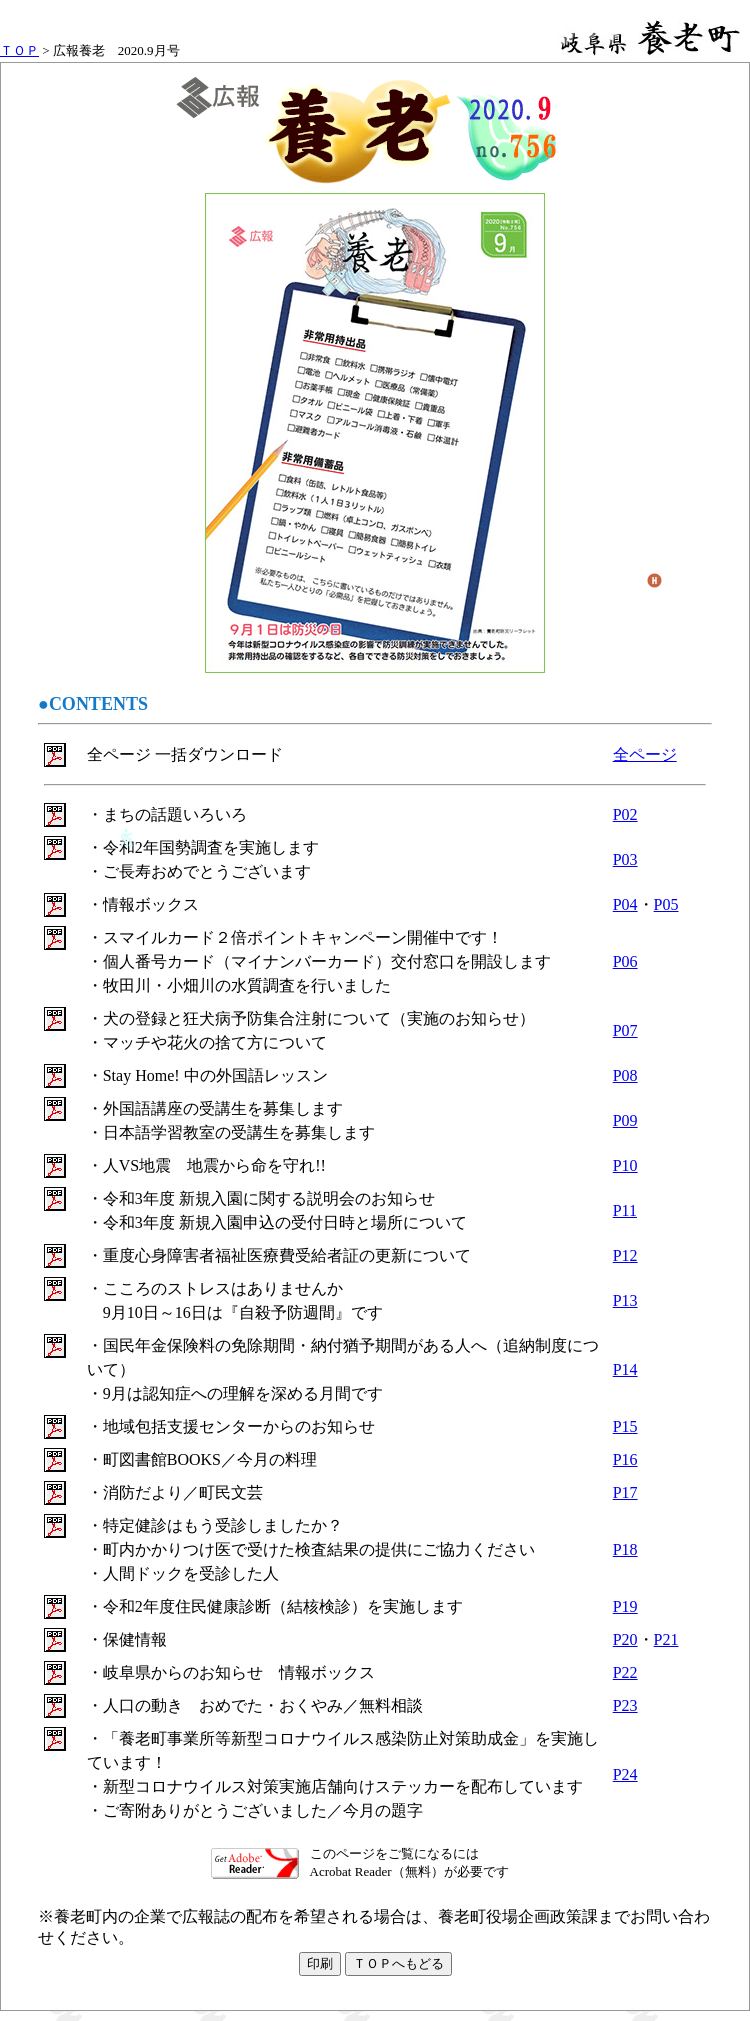 Image resolution: width=750 pixels, height=2021 pixels. What do you see at coordinates (654, 580) in the screenshot?
I see `indicates a hospital or medical facility nearby` at bounding box center [654, 580].